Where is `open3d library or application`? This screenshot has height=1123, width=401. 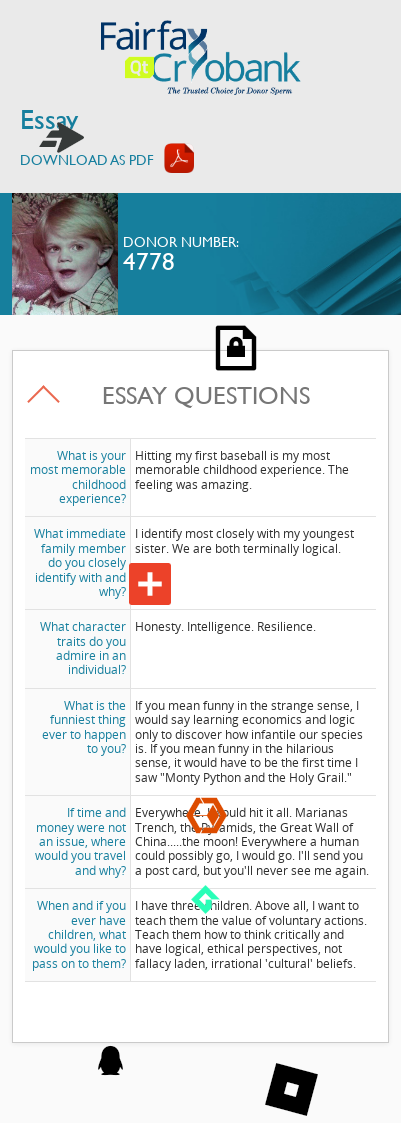 open3d library or application is located at coordinates (206, 815).